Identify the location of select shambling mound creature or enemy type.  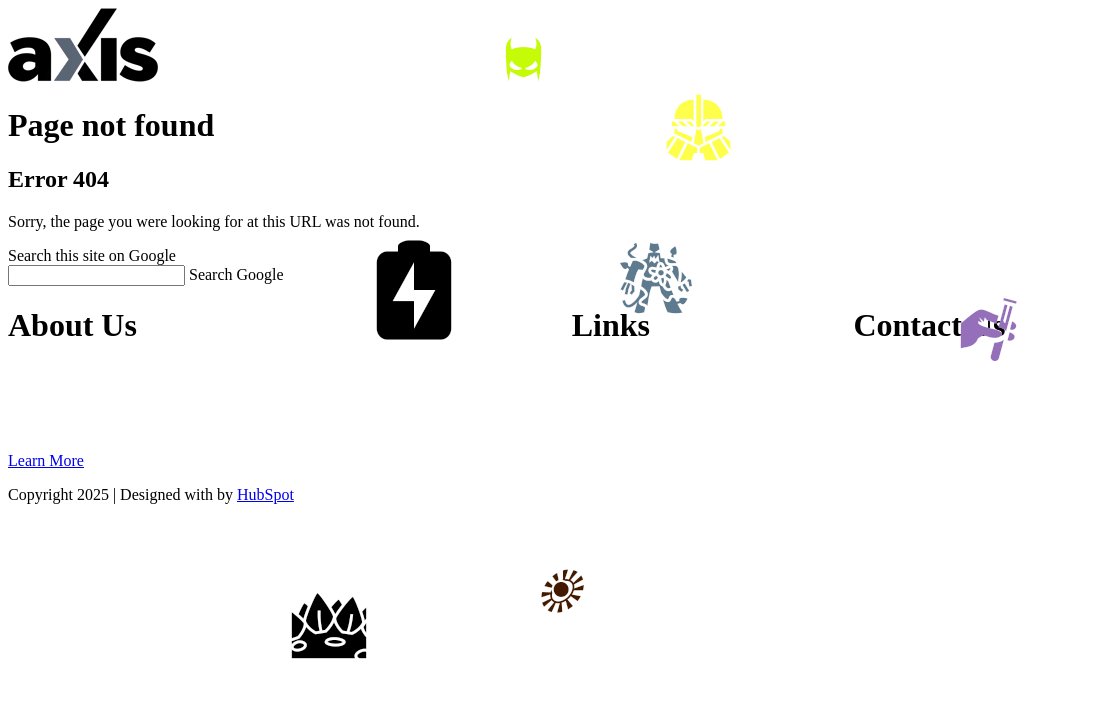
(656, 278).